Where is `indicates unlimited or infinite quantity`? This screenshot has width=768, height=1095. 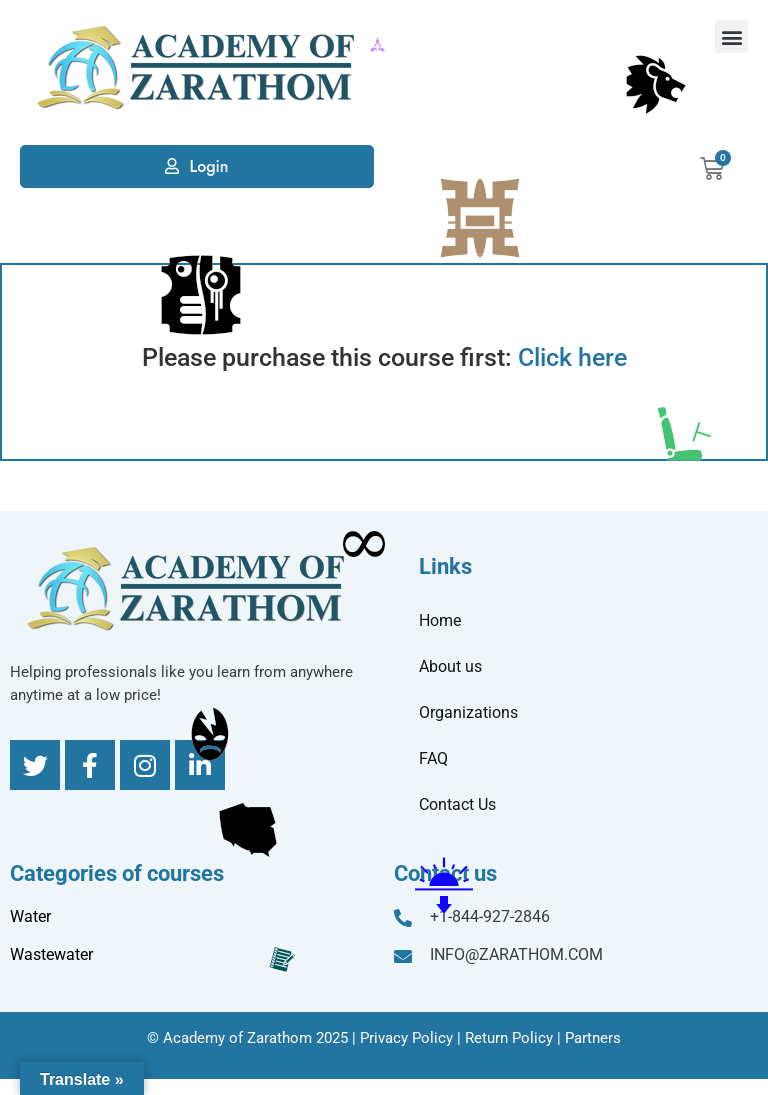
indicates unlimited or infinite quantity is located at coordinates (364, 544).